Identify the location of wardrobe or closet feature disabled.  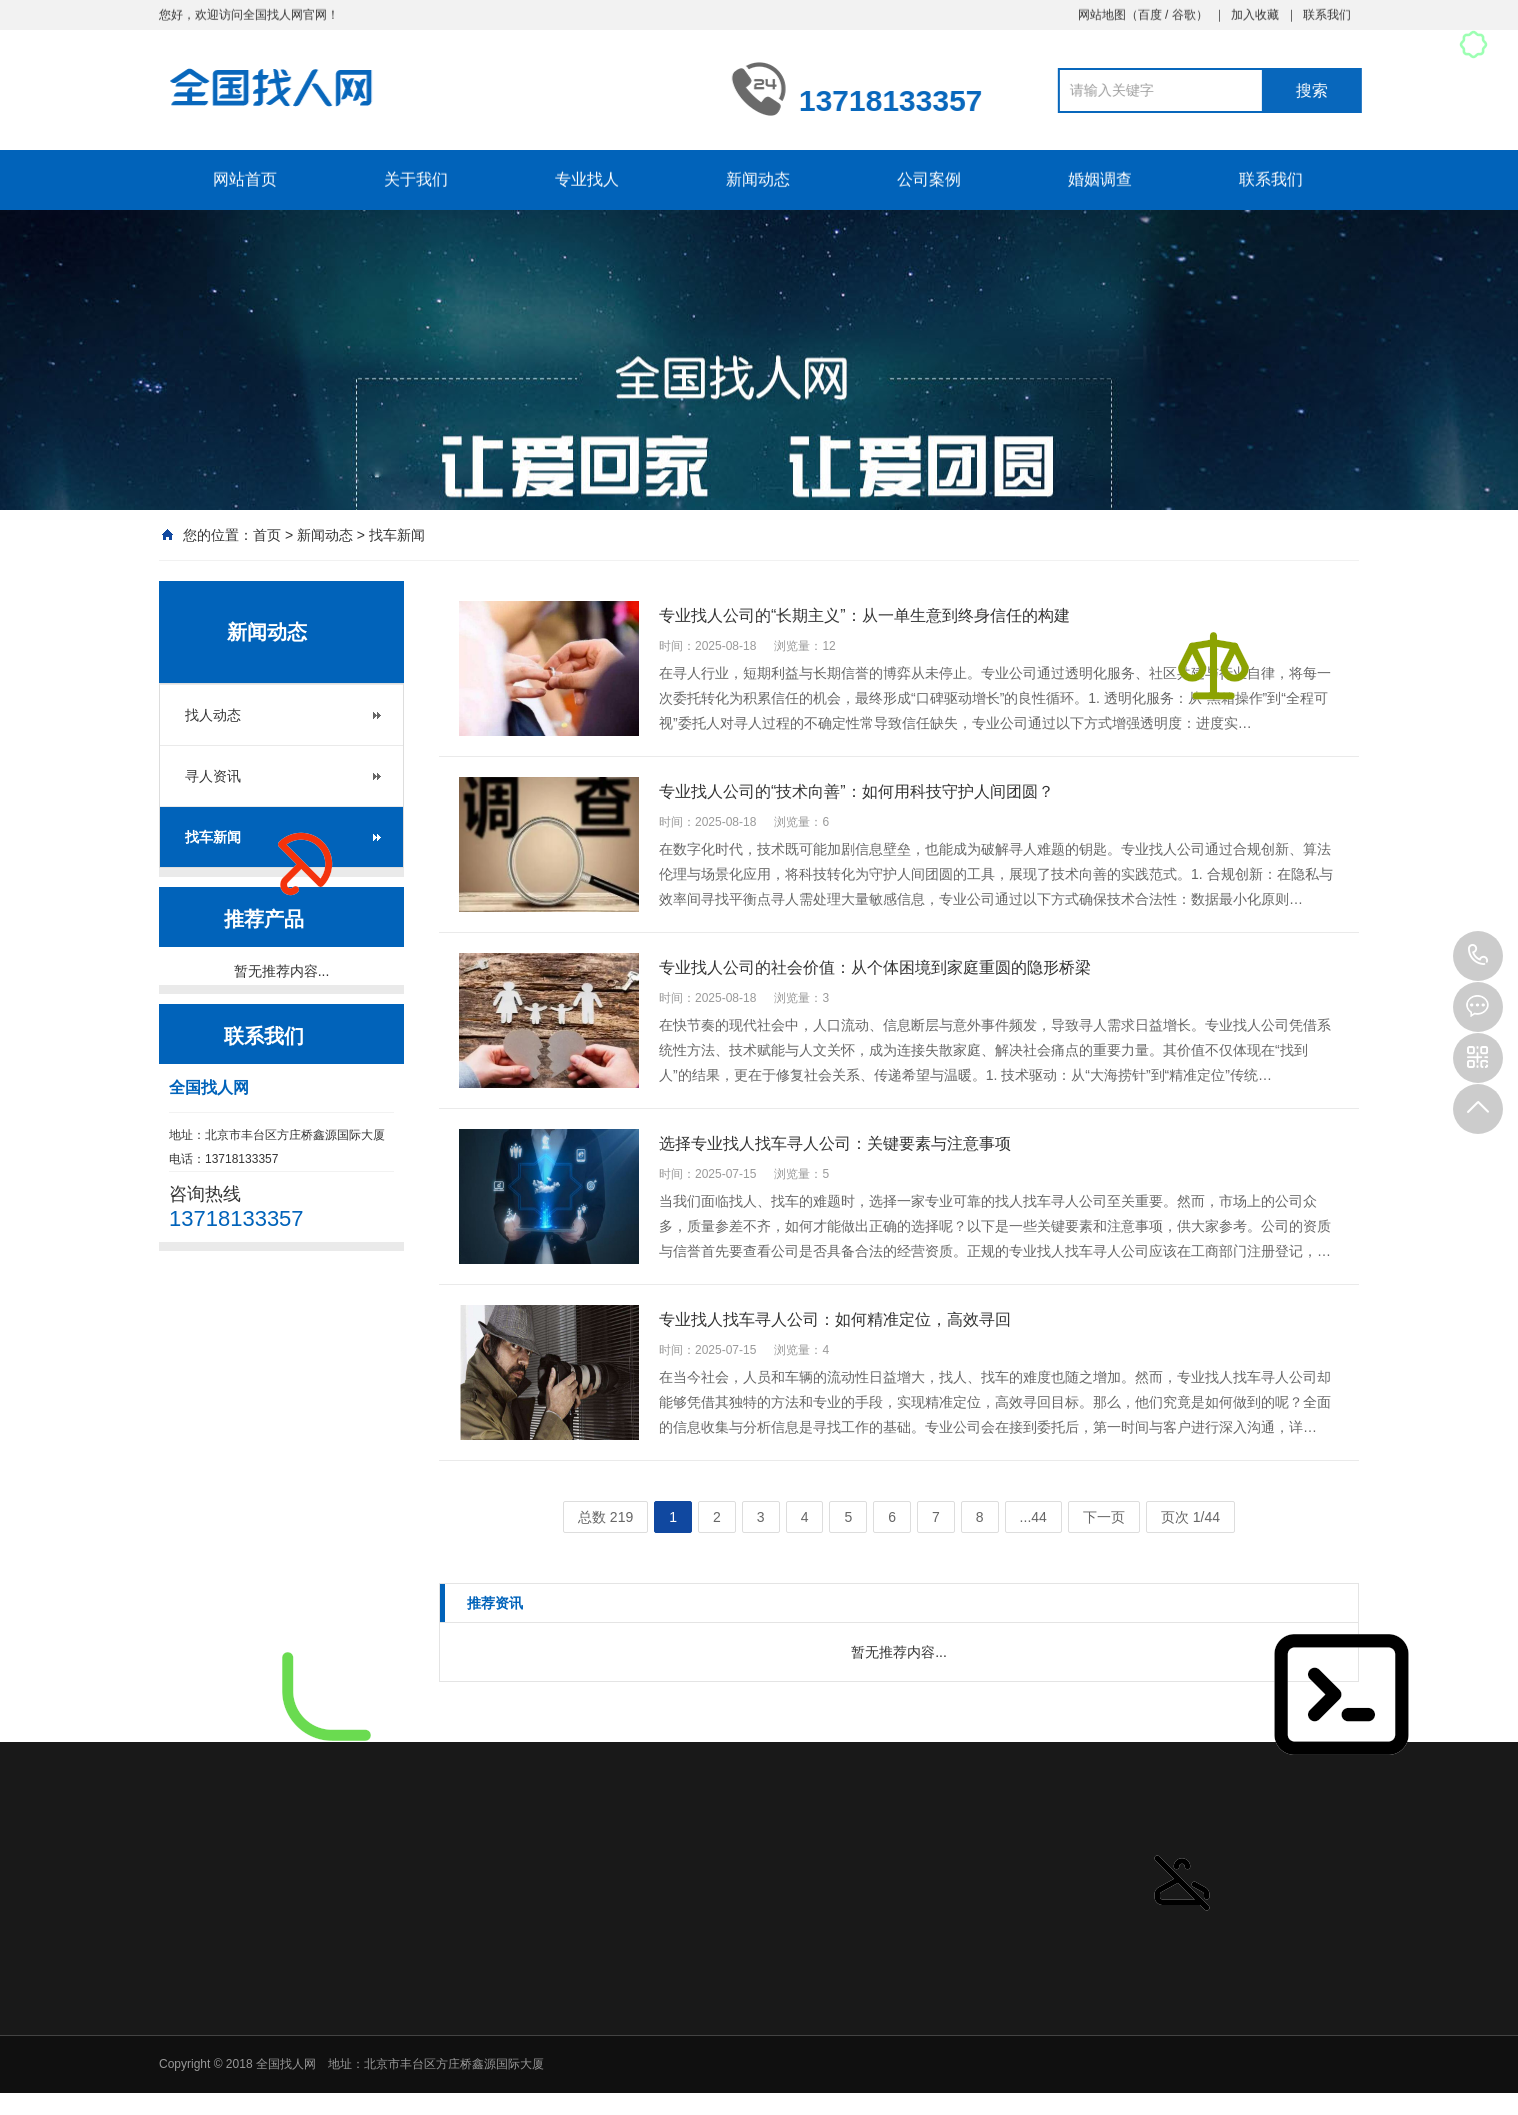
(1182, 1883).